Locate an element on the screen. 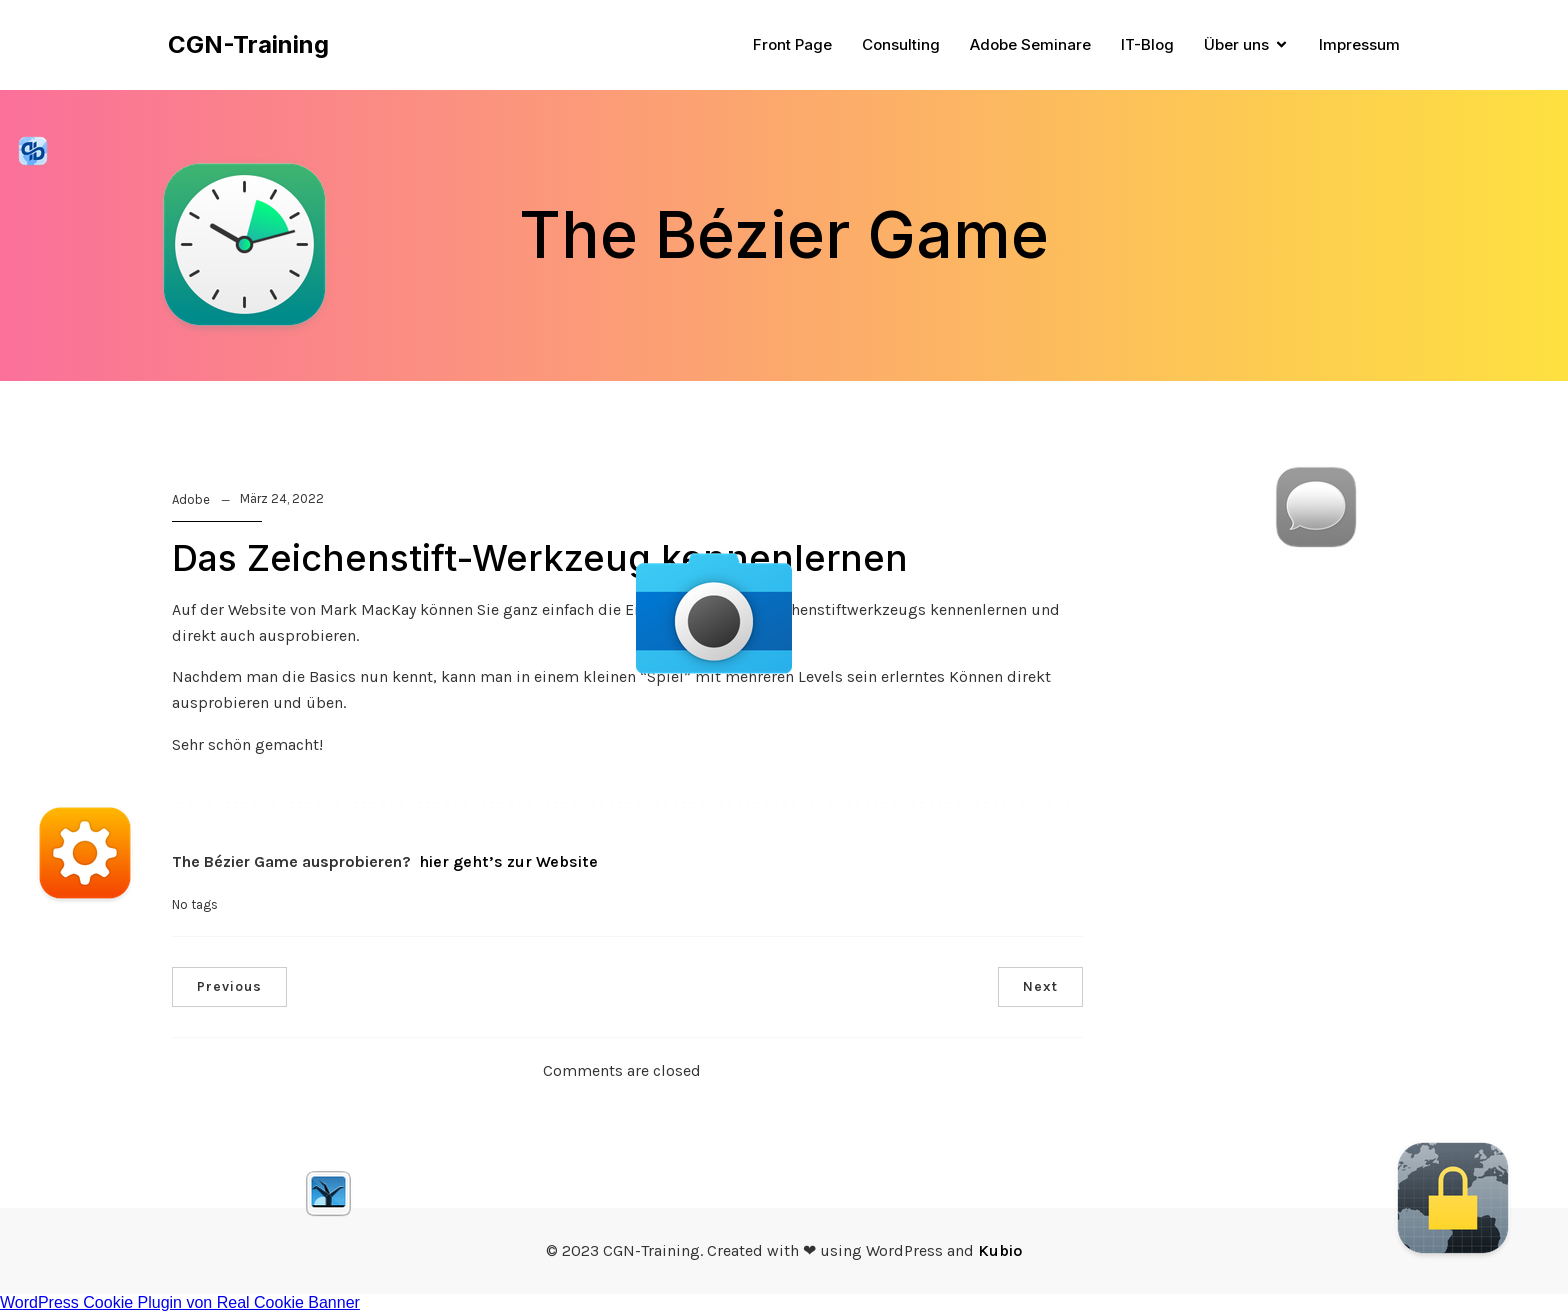 Image resolution: width=1568 pixels, height=1312 pixels. open the messages app is located at coordinates (1316, 507).